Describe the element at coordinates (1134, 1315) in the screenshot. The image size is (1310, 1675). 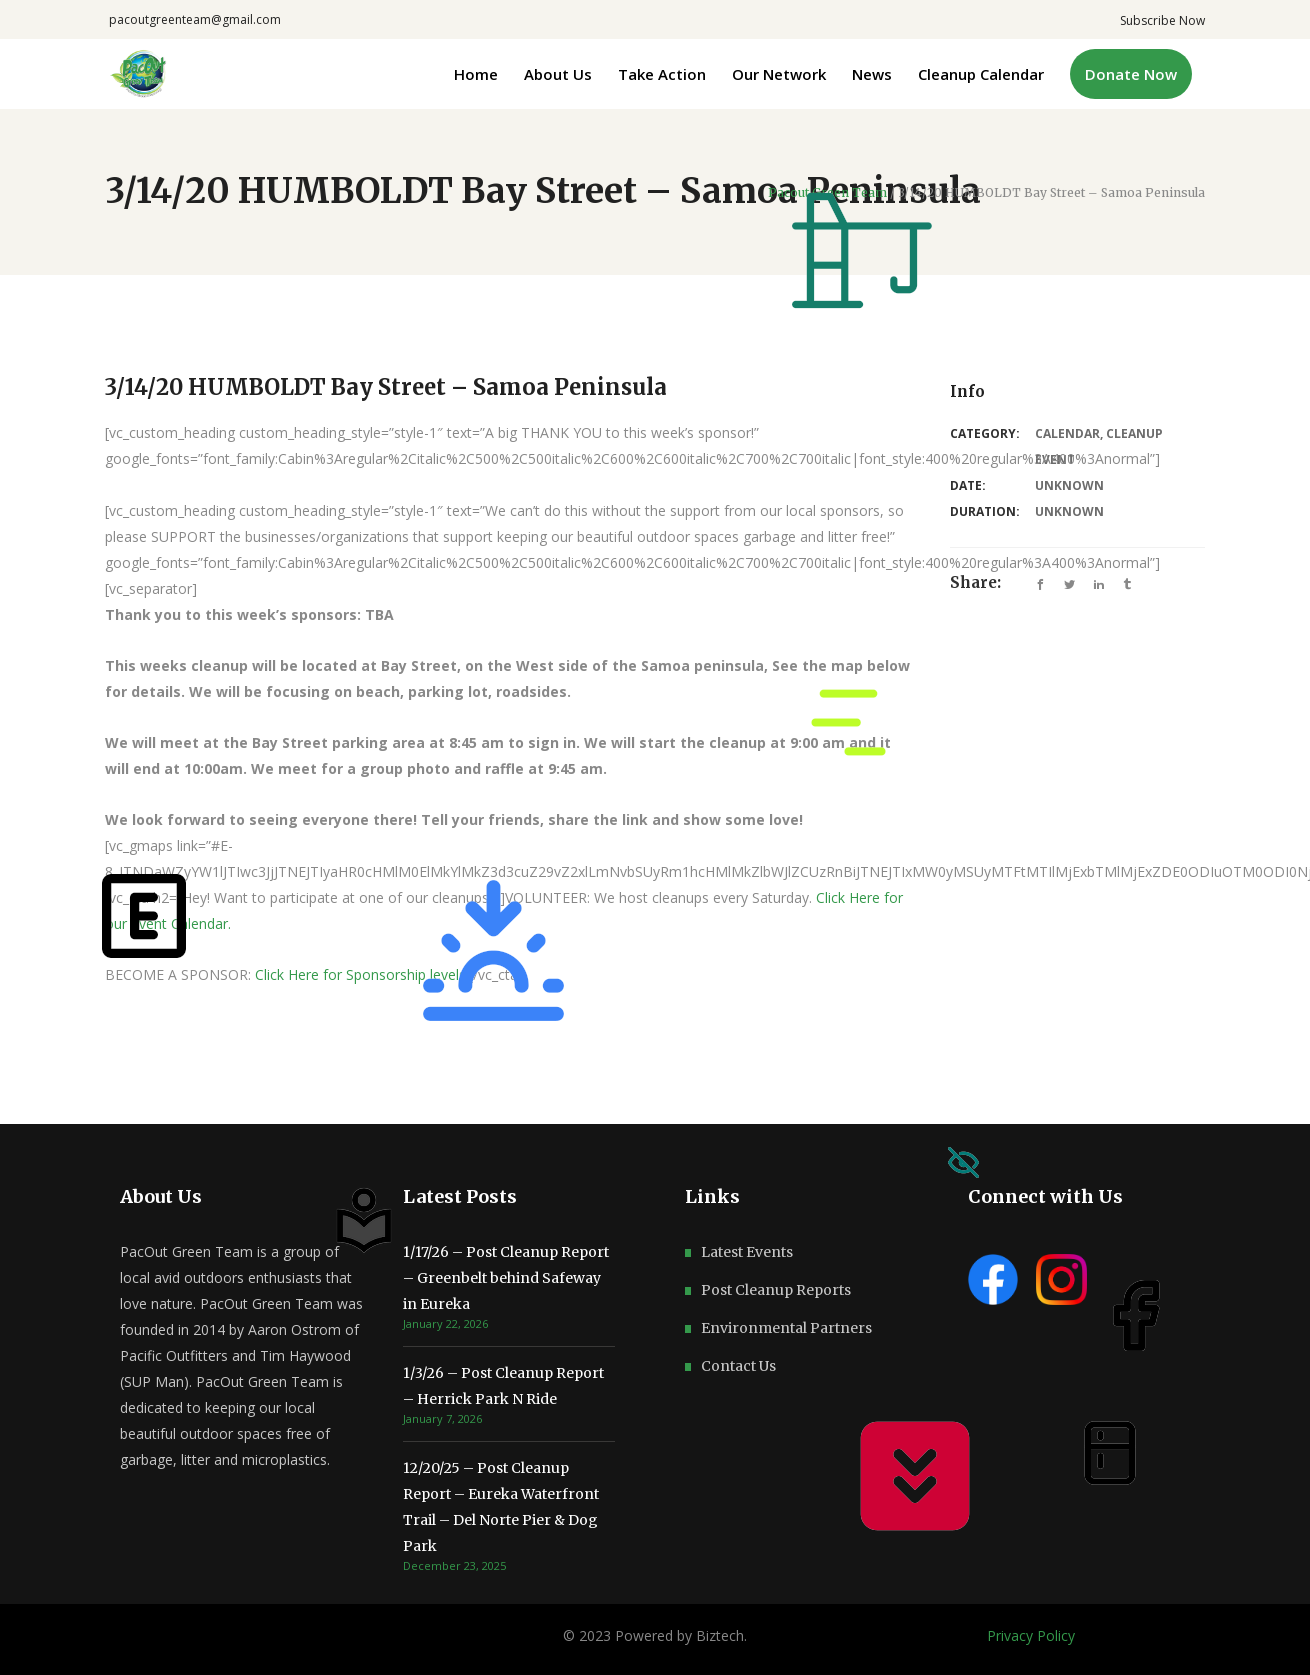
I see `connect with Facebook` at that location.